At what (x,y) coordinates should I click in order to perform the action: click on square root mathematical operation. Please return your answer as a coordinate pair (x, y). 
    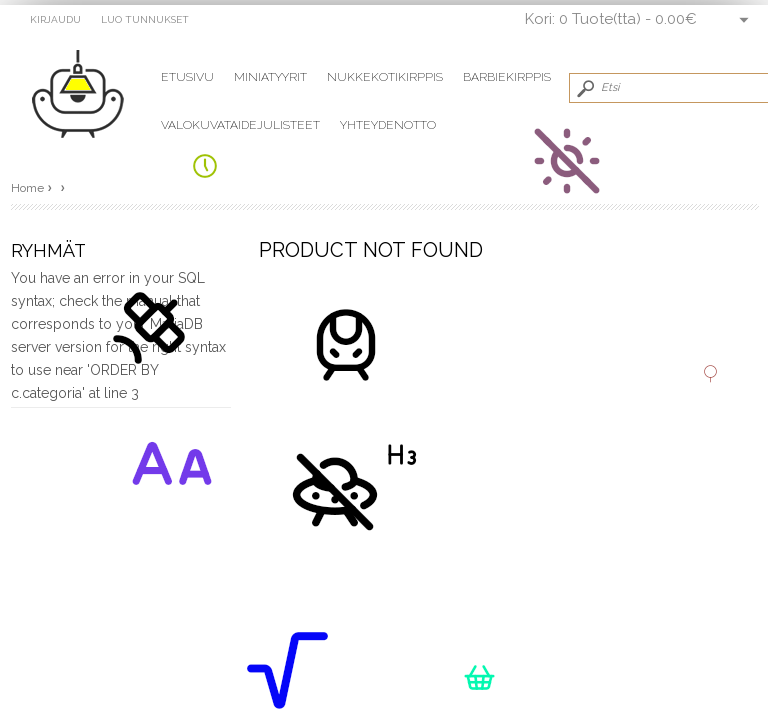
    Looking at the image, I should click on (287, 668).